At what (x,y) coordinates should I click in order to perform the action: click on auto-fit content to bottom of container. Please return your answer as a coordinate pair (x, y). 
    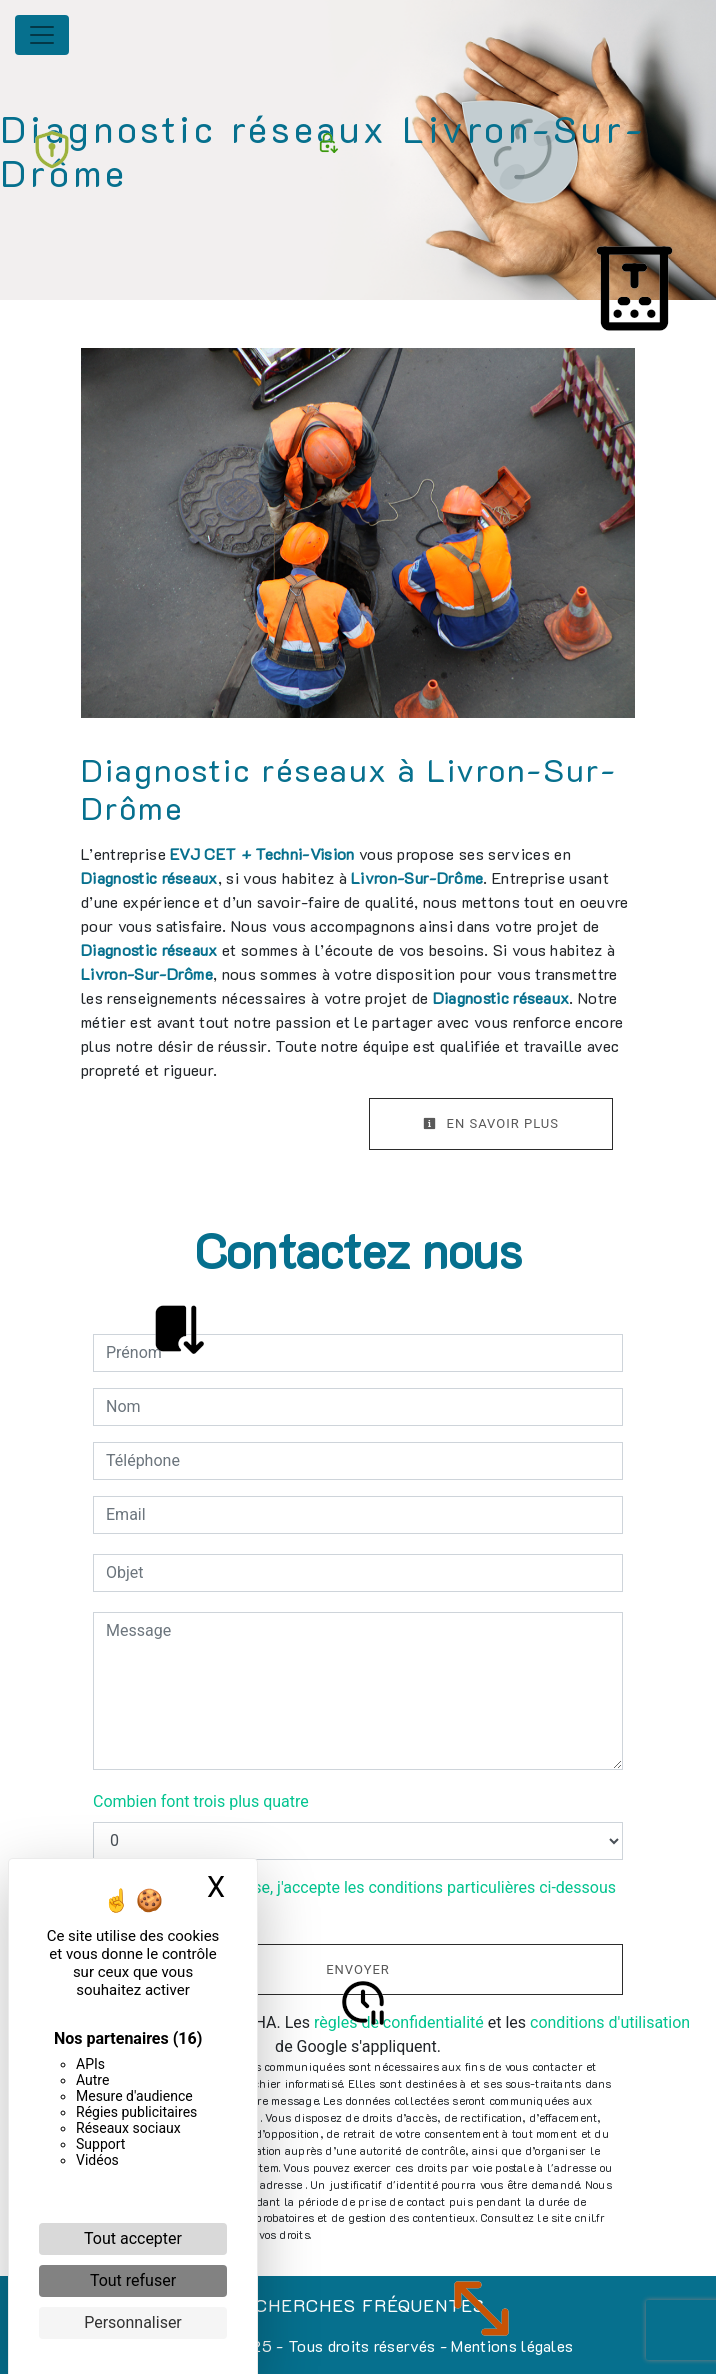
    Looking at the image, I should click on (178, 1328).